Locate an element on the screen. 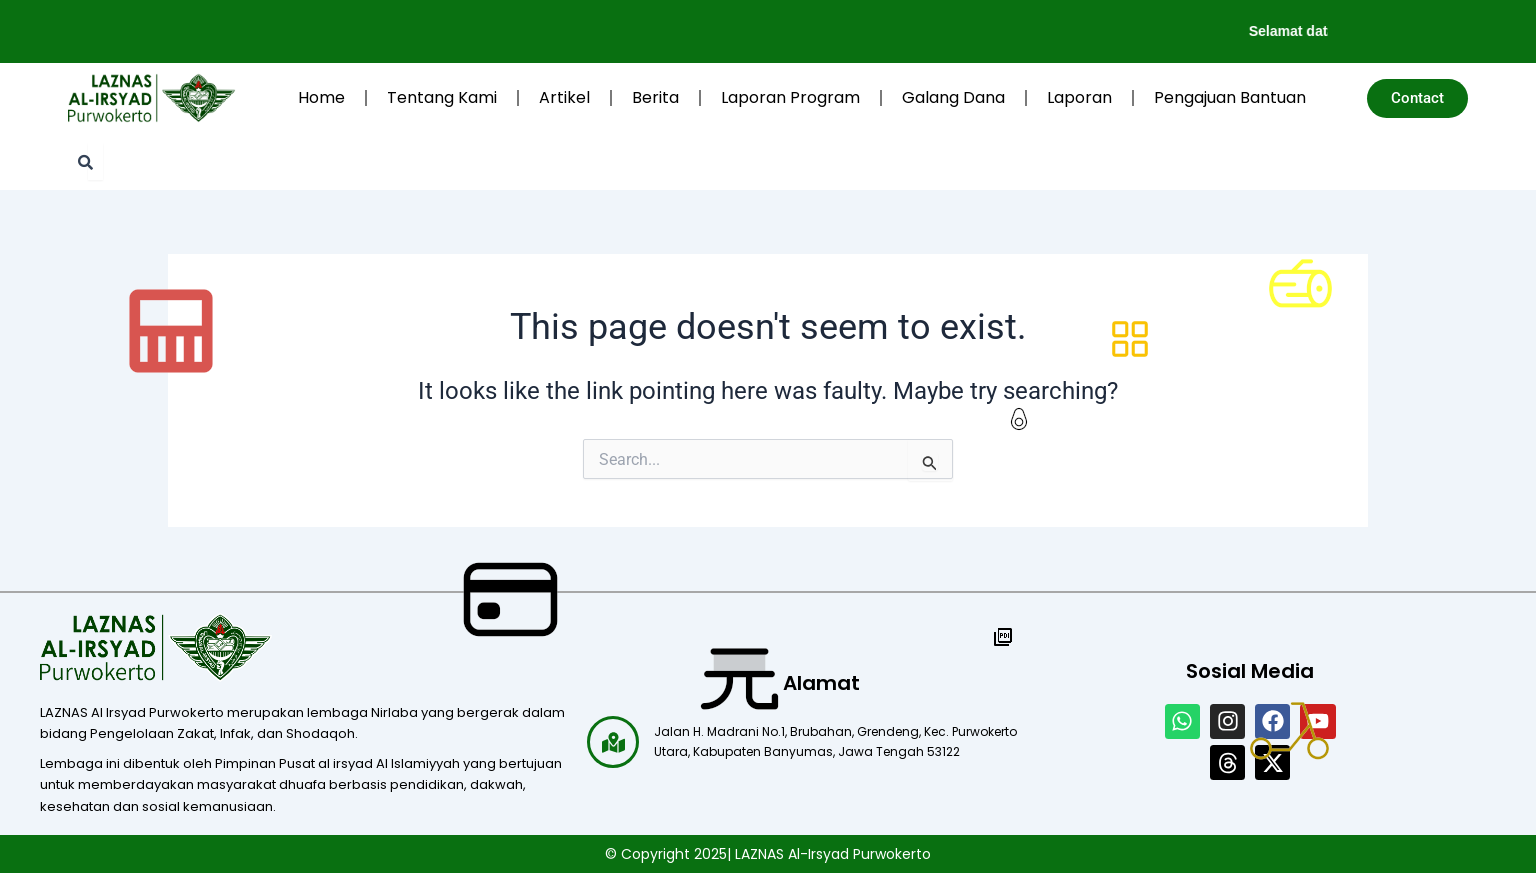 The height and width of the screenshot is (873, 1536). view all apps or menu grid is located at coordinates (1130, 339).